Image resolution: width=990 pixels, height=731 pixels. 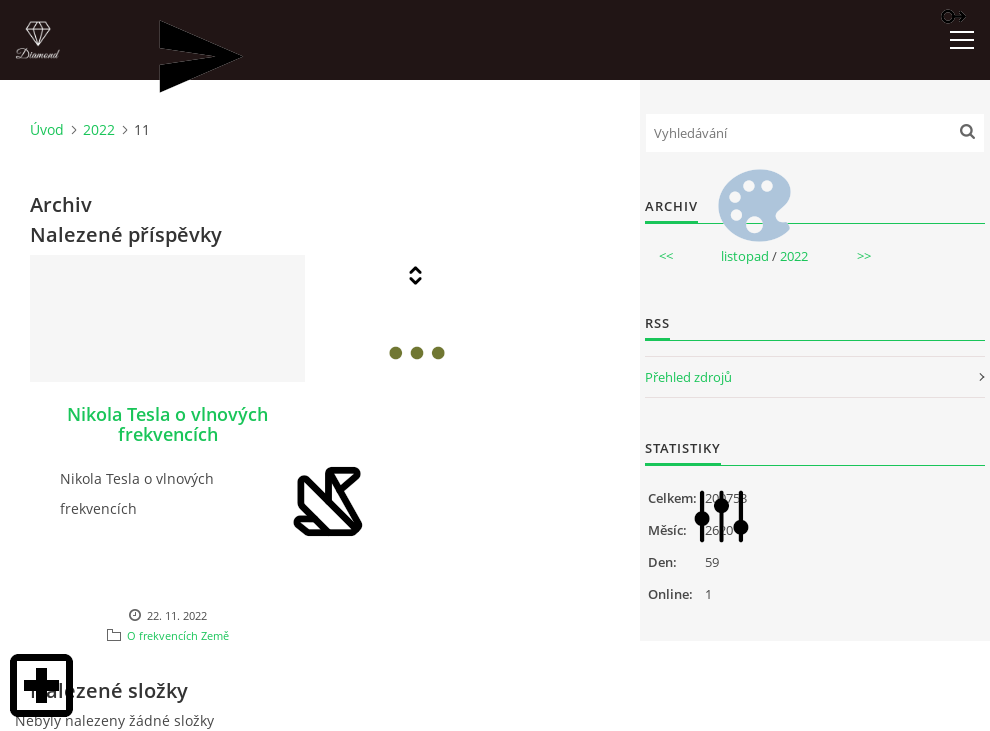 I want to click on expand or collapse a section, so click(x=415, y=275).